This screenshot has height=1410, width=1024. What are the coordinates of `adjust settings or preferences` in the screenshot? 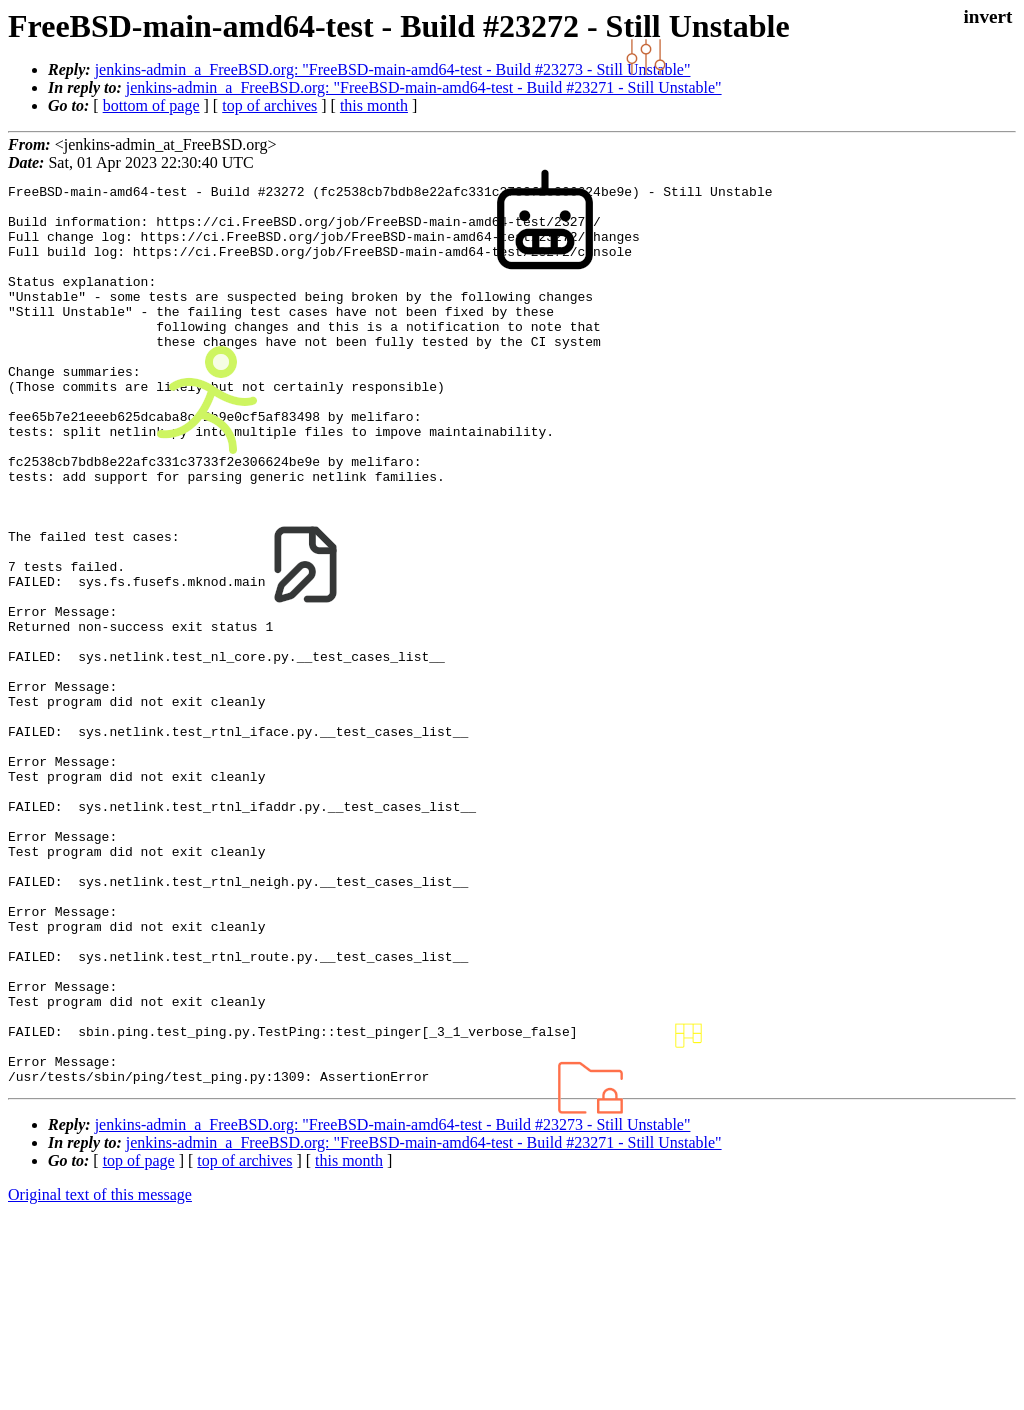 It's located at (646, 57).